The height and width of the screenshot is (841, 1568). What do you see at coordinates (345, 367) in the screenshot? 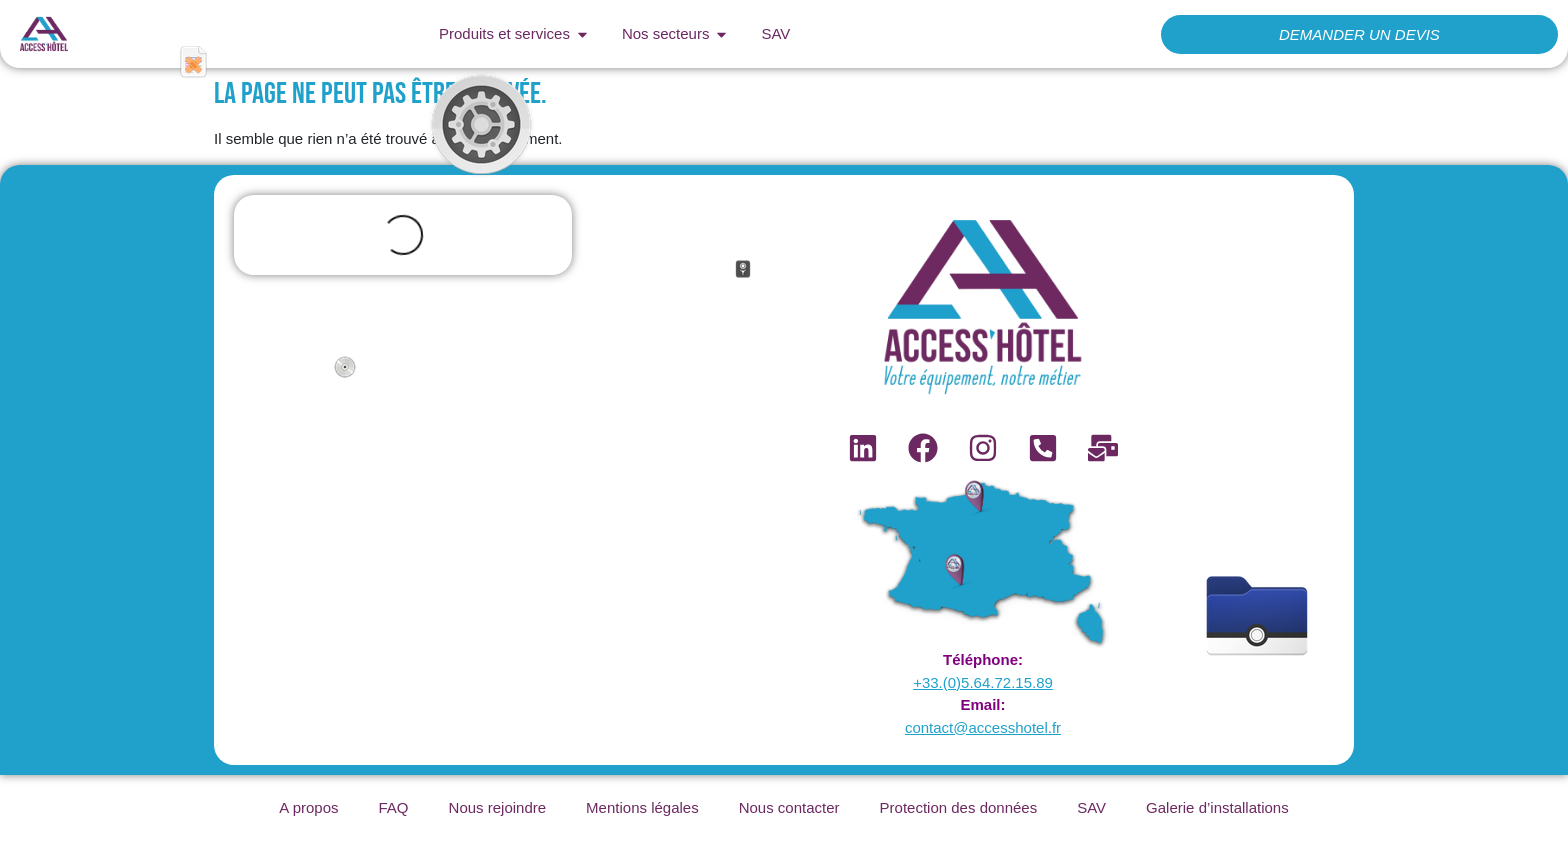
I see `access CD/DVD drive` at bounding box center [345, 367].